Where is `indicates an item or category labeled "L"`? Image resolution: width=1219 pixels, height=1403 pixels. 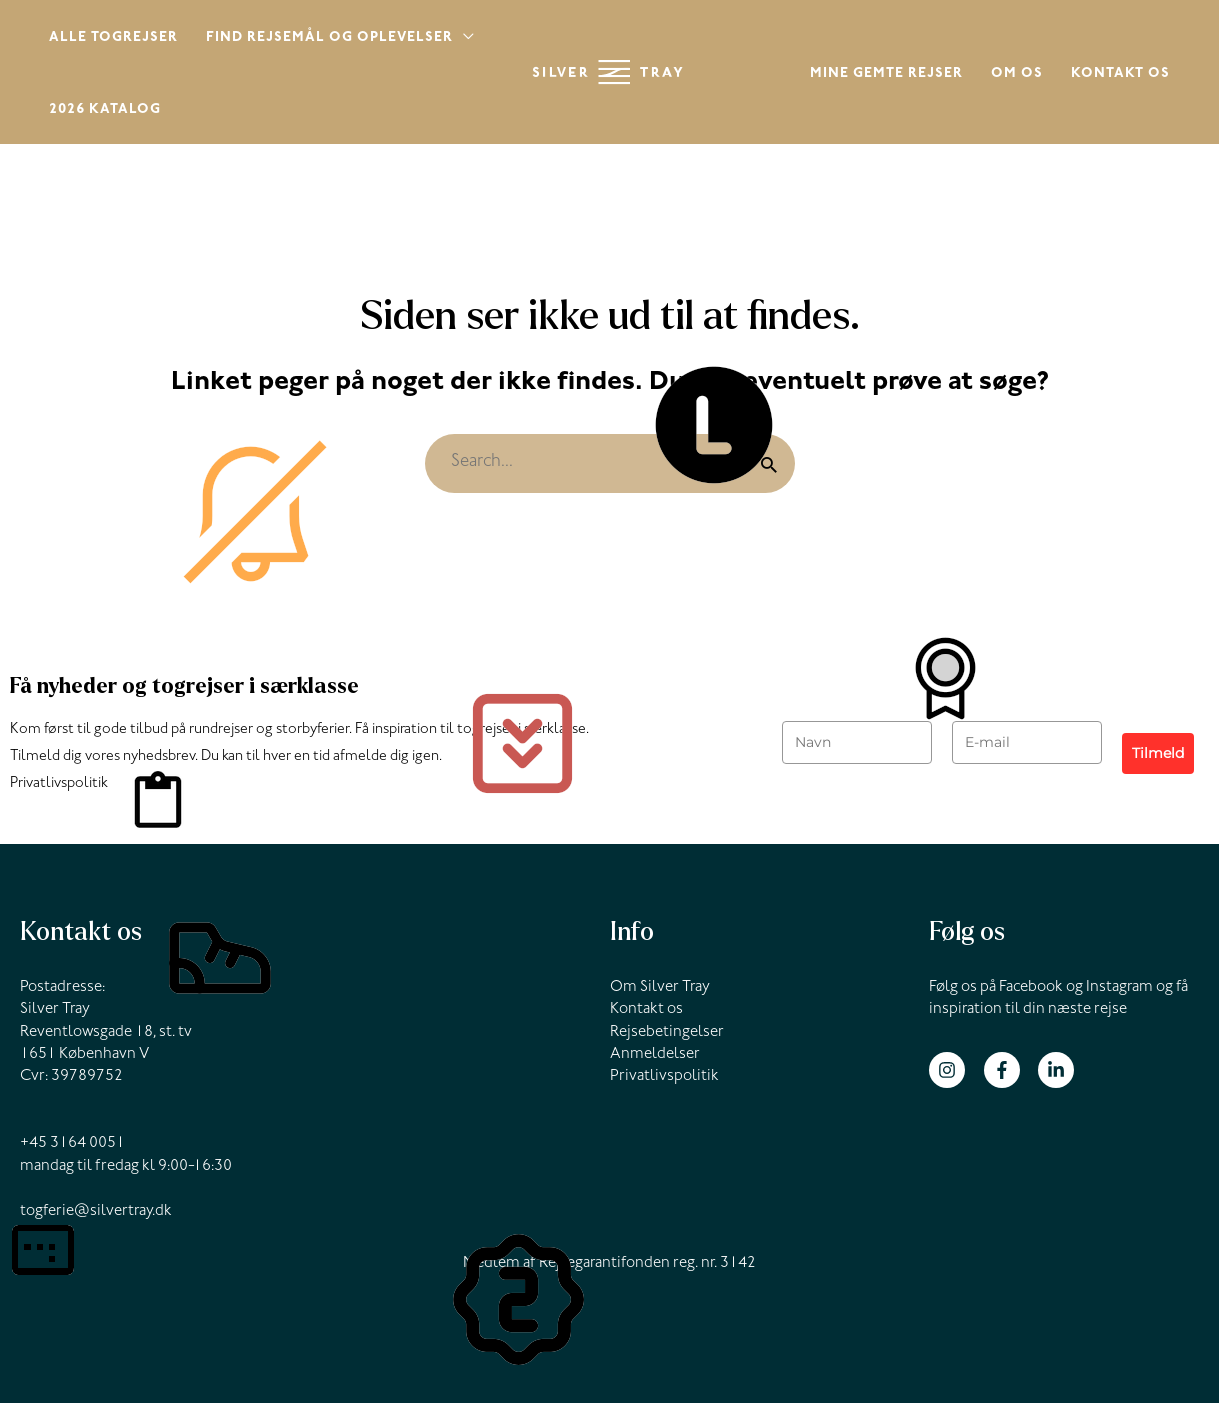 indicates an item or category labeled "L" is located at coordinates (714, 425).